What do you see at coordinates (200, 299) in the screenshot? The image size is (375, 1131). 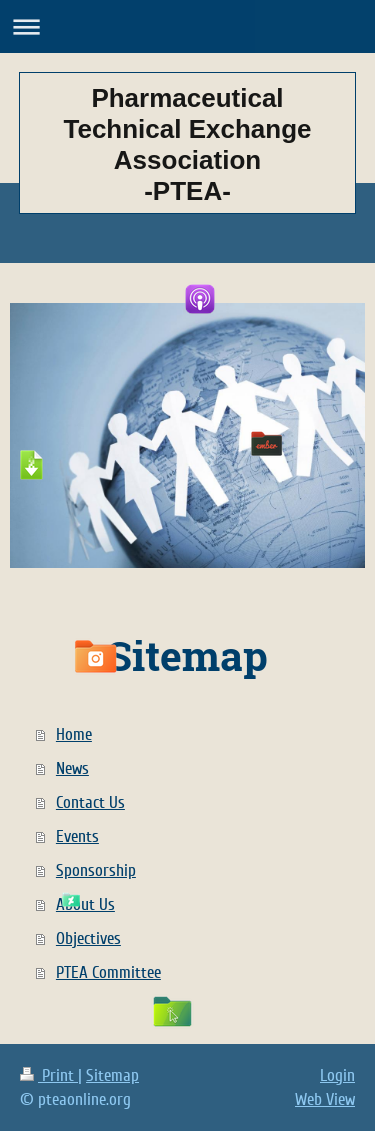 I see `open the podcasts app` at bounding box center [200, 299].